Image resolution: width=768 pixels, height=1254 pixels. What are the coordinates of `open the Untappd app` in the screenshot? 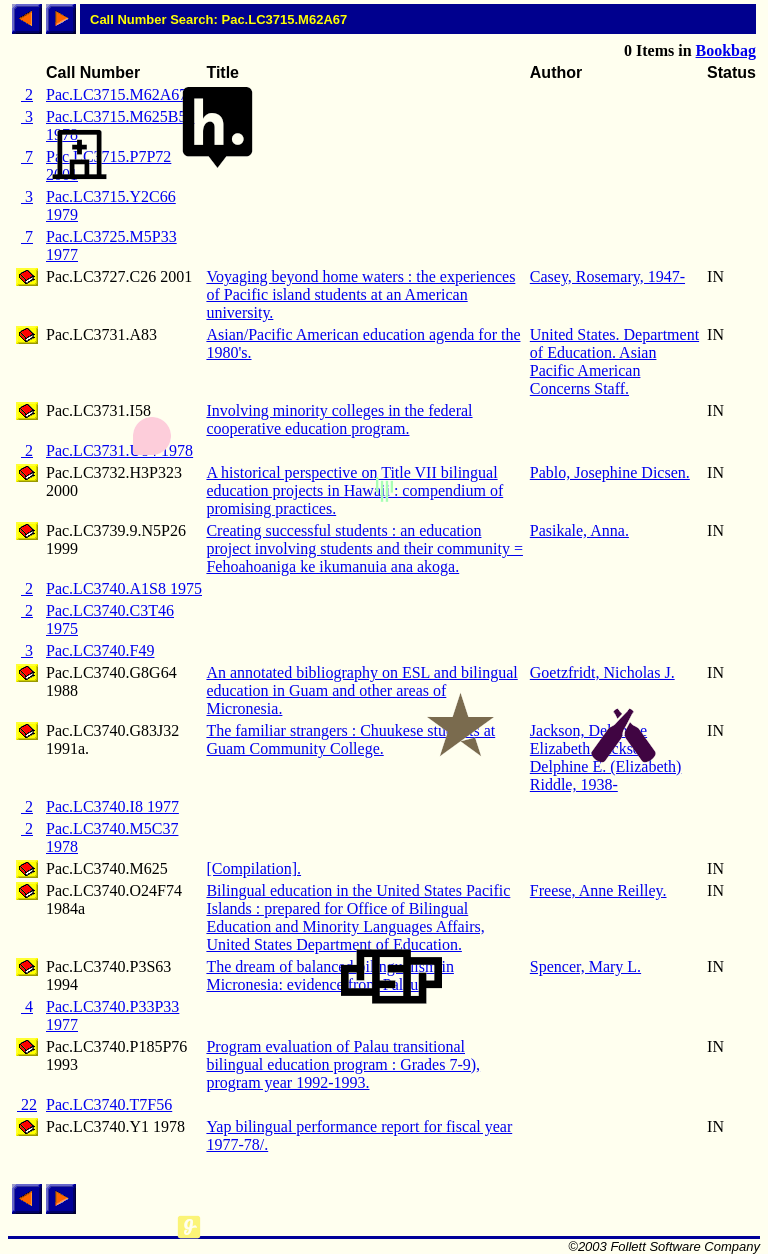 It's located at (623, 735).